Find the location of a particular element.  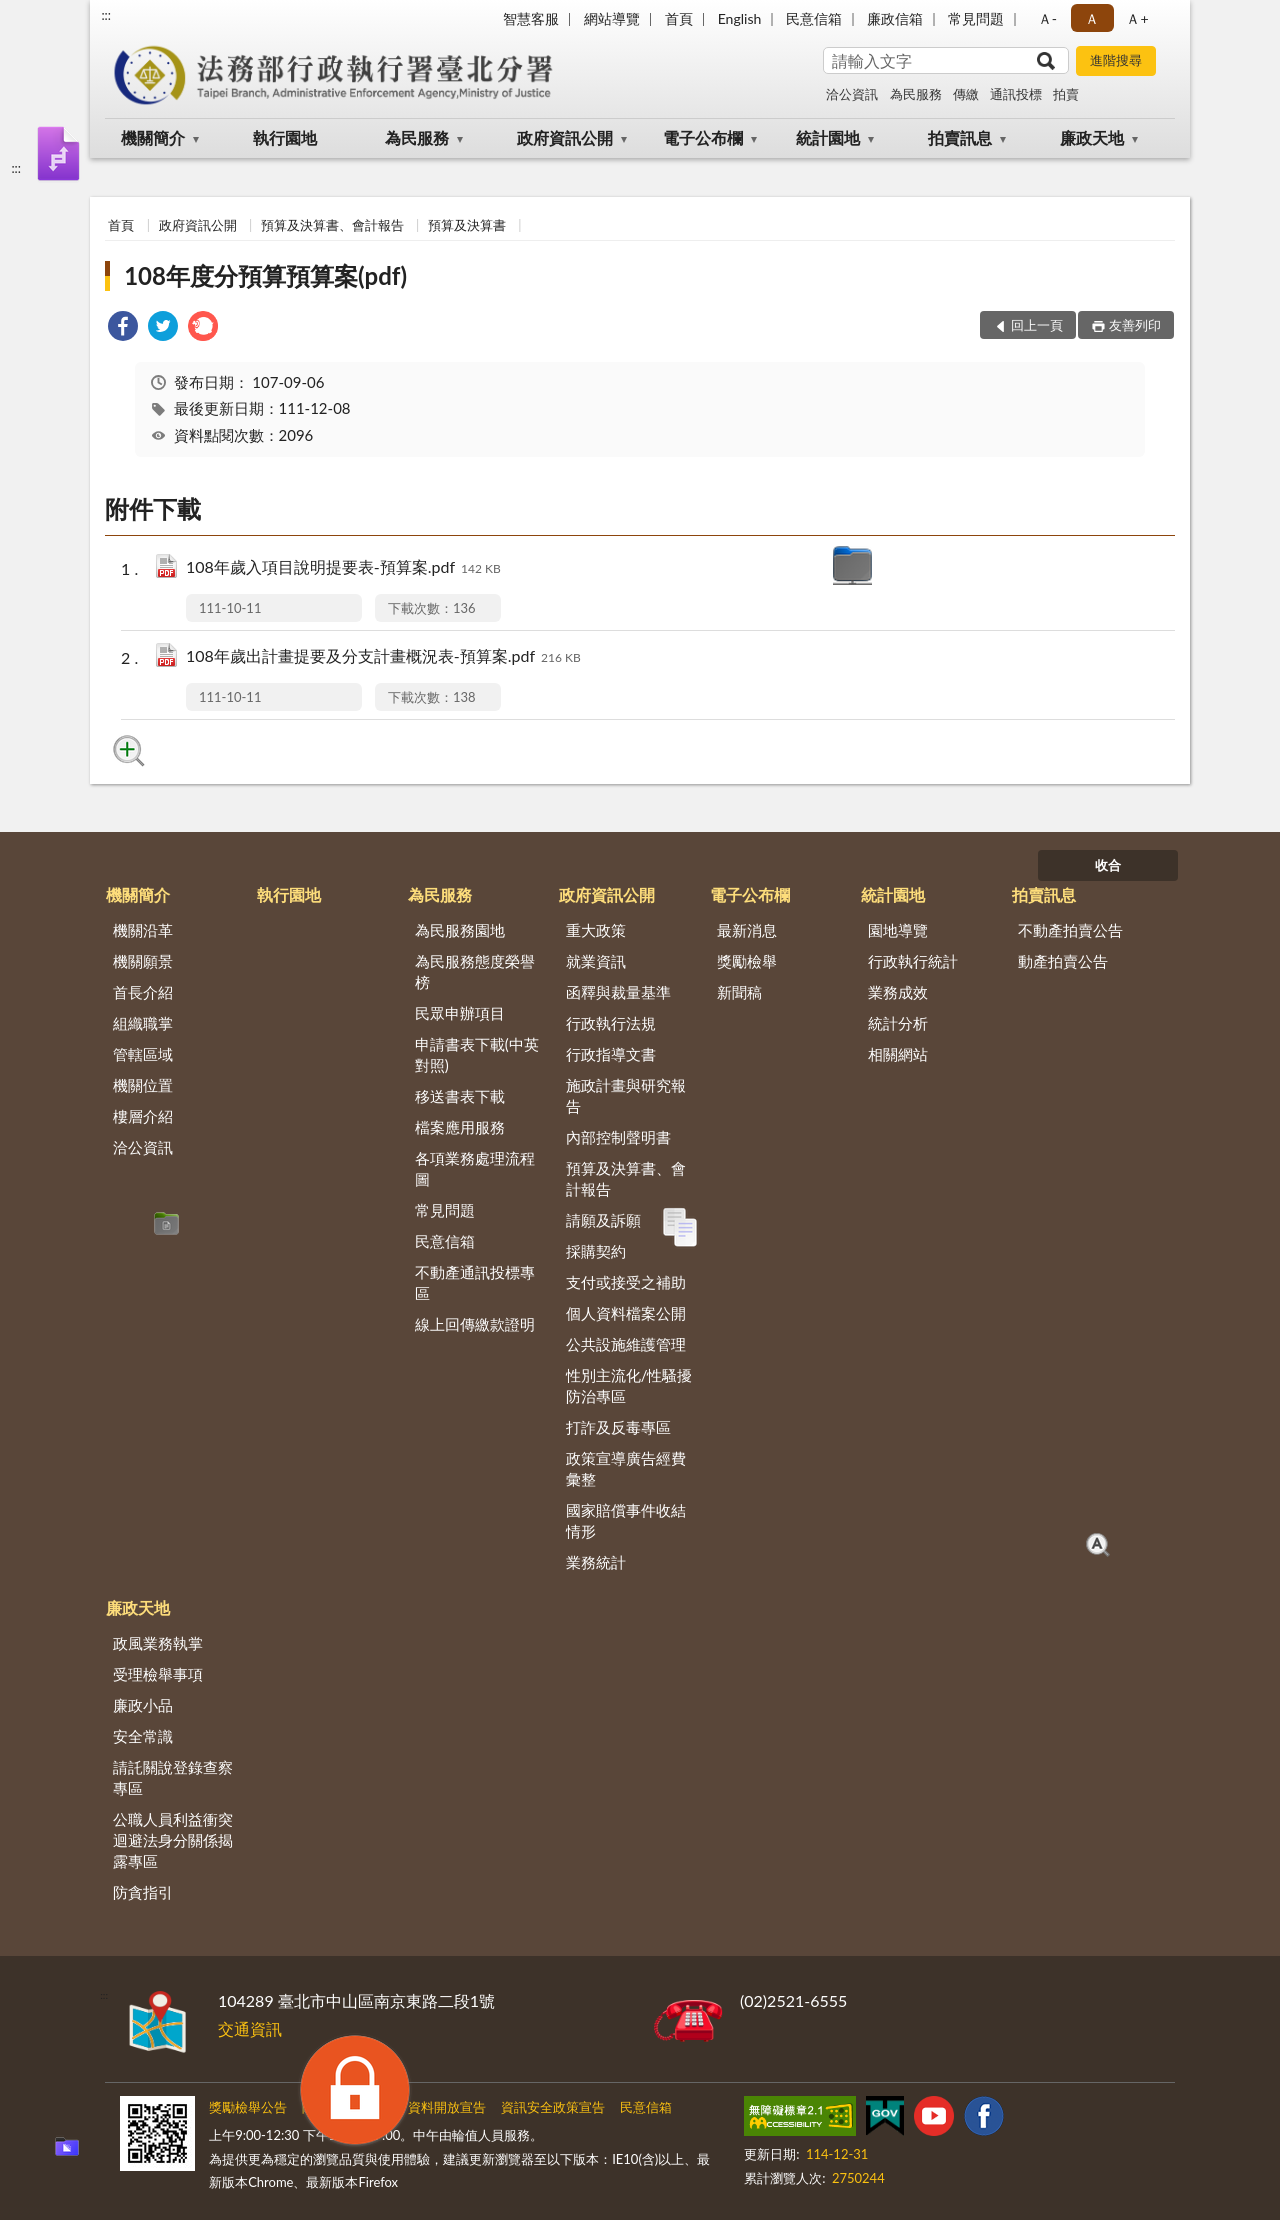

access screen lock or security settings is located at coordinates (355, 2090).